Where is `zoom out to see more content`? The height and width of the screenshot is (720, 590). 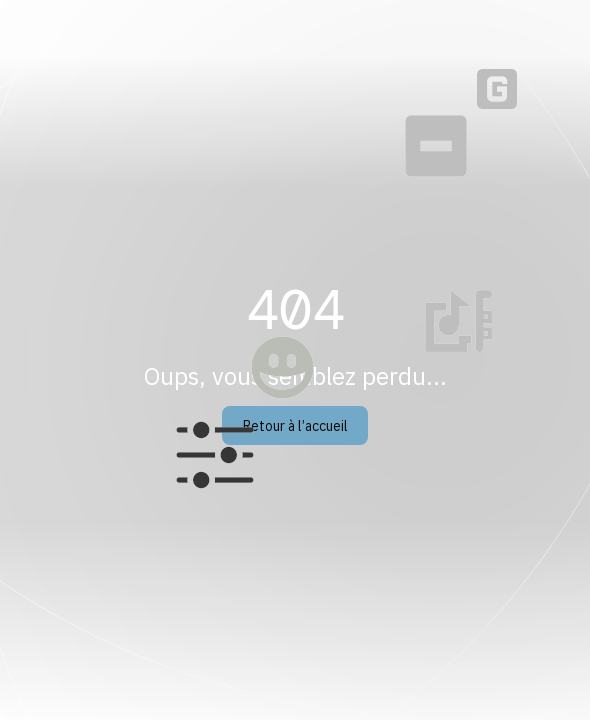
zoom out to see more content is located at coordinates (436, 146).